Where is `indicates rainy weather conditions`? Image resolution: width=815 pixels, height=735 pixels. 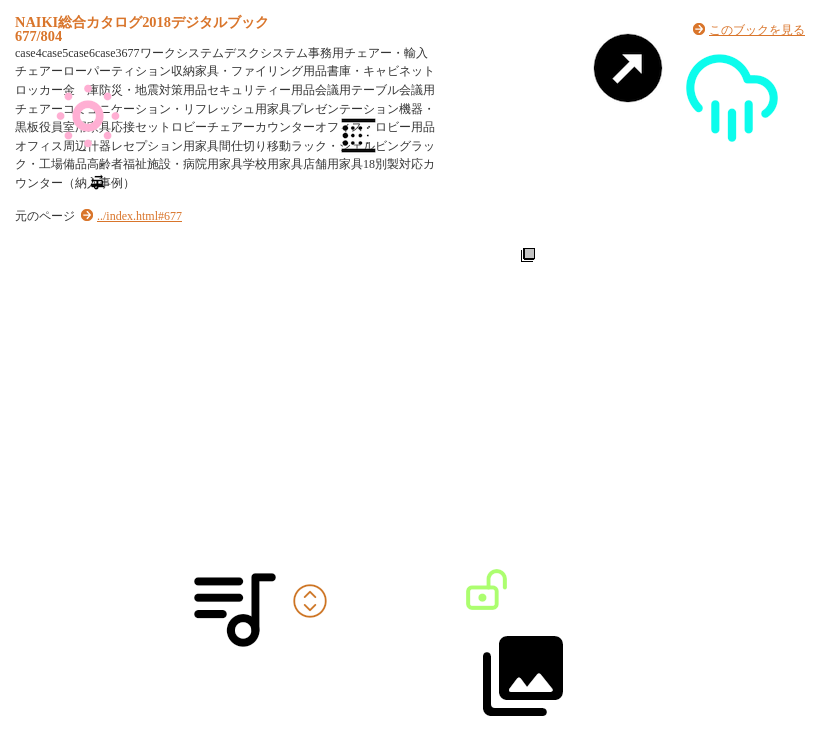
indicates rainy weather conditions is located at coordinates (732, 96).